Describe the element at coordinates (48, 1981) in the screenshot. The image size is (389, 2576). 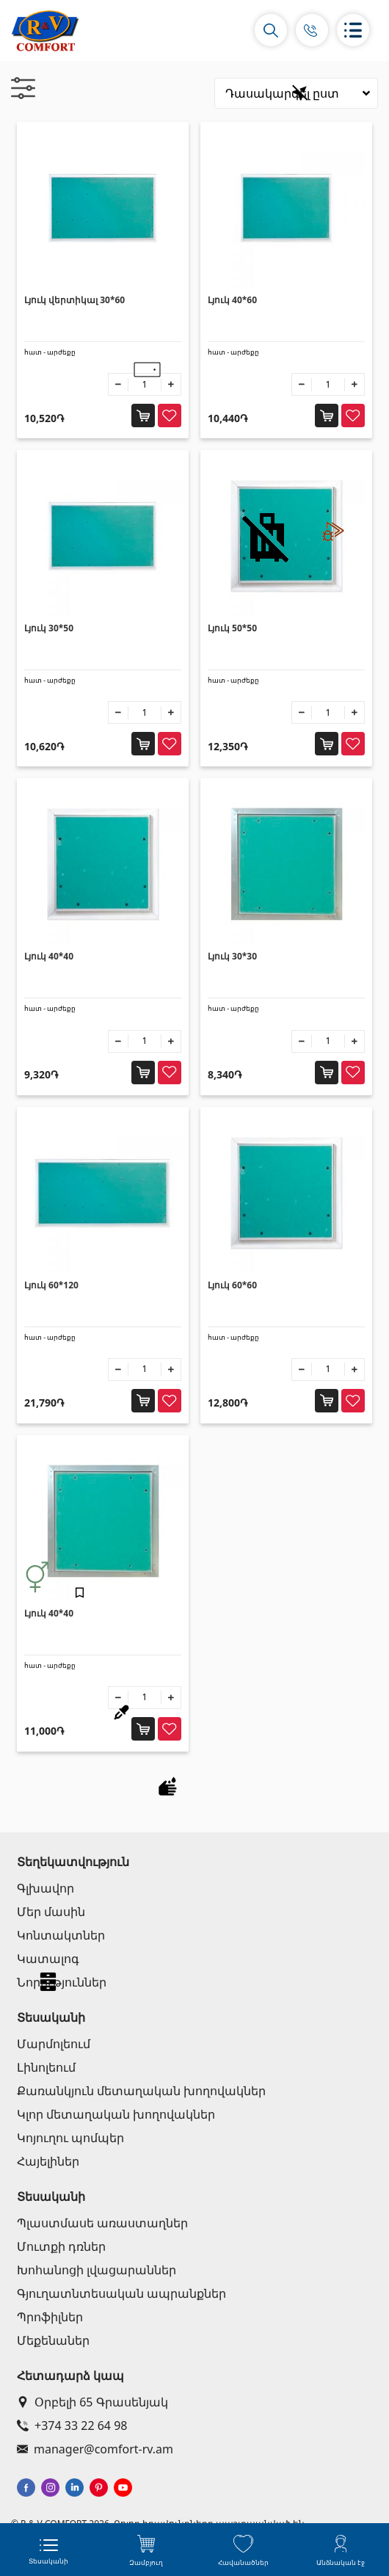
I see `browse furniture or home decor items` at that location.